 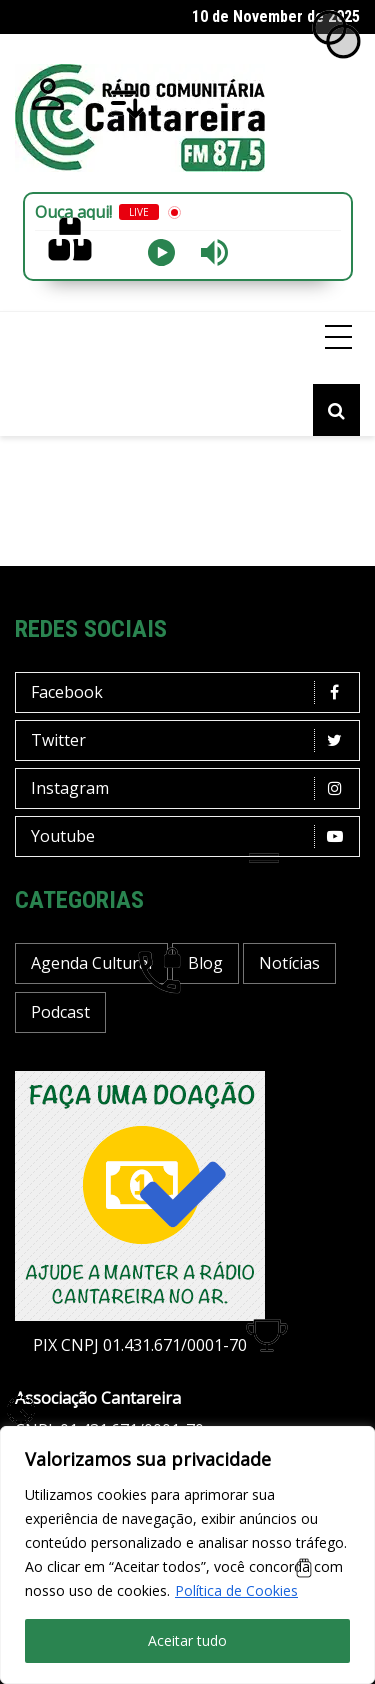 What do you see at coordinates (159, 972) in the screenshot?
I see `phone is locked or secured` at bounding box center [159, 972].